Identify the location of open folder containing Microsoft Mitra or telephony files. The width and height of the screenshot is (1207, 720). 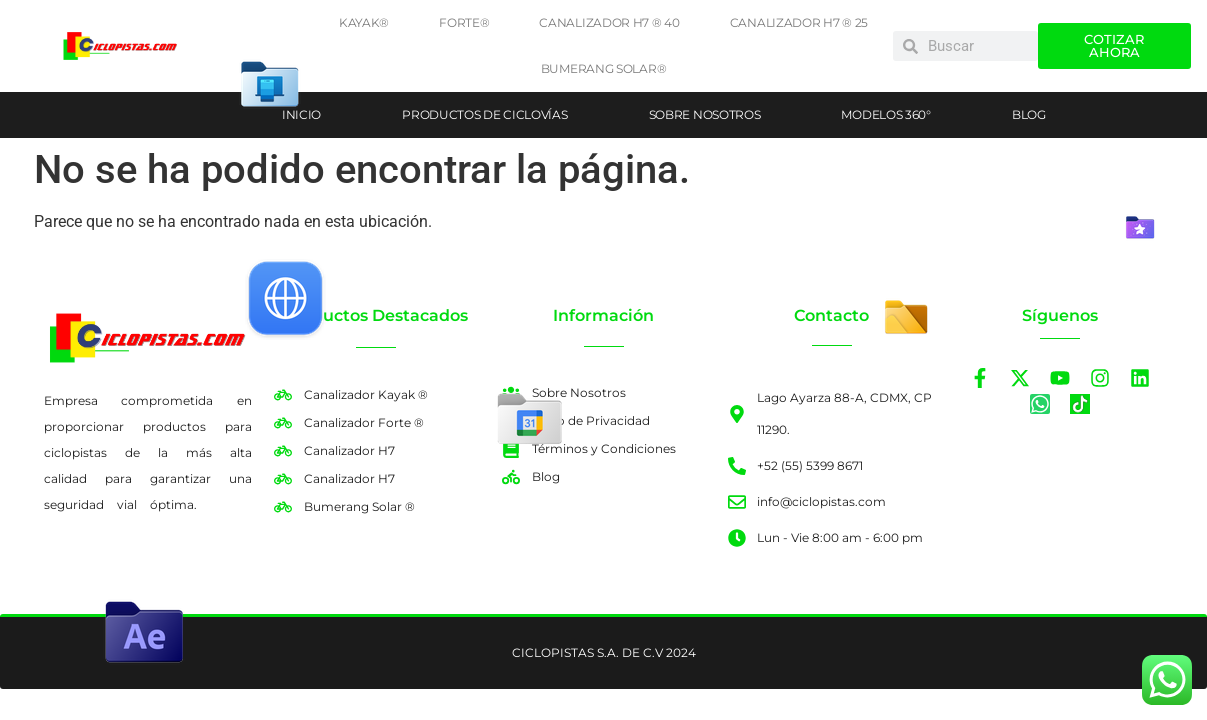
(269, 85).